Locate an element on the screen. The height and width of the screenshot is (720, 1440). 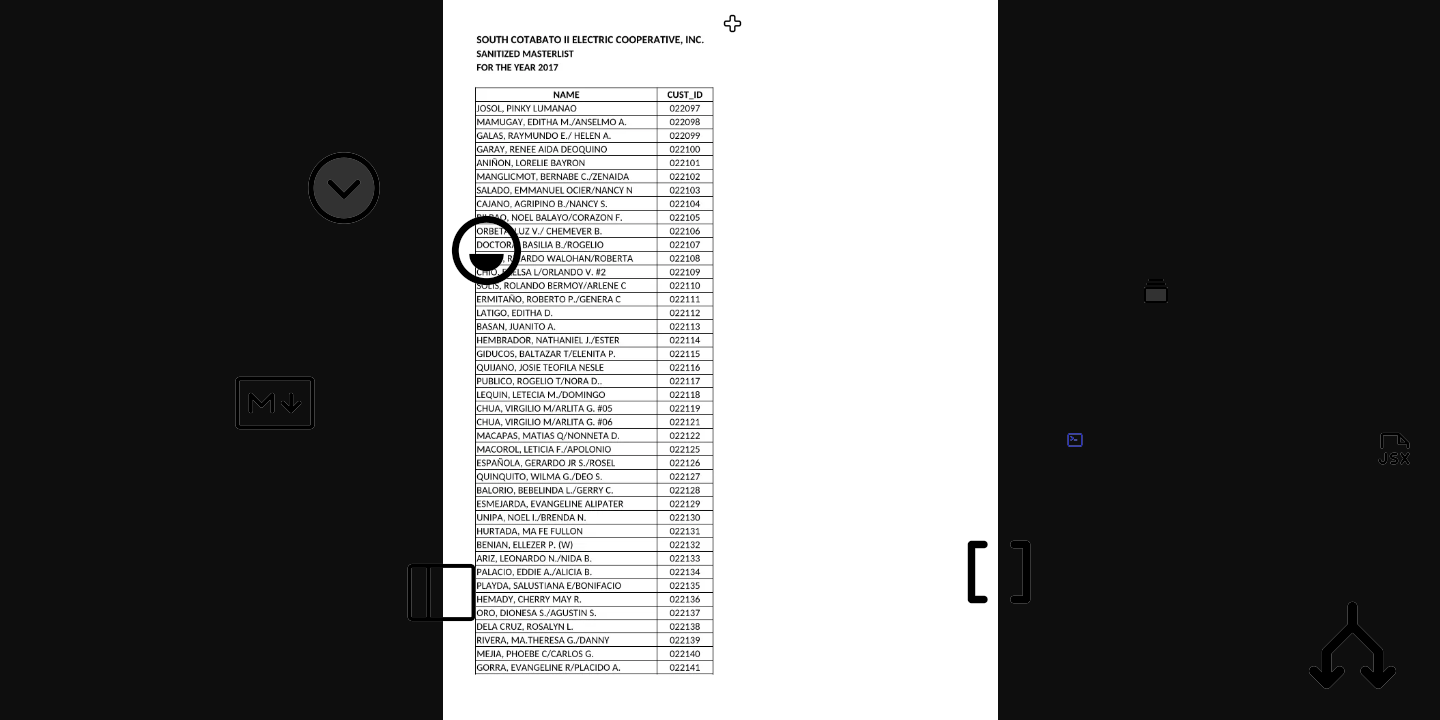
insert code or code block is located at coordinates (999, 572).